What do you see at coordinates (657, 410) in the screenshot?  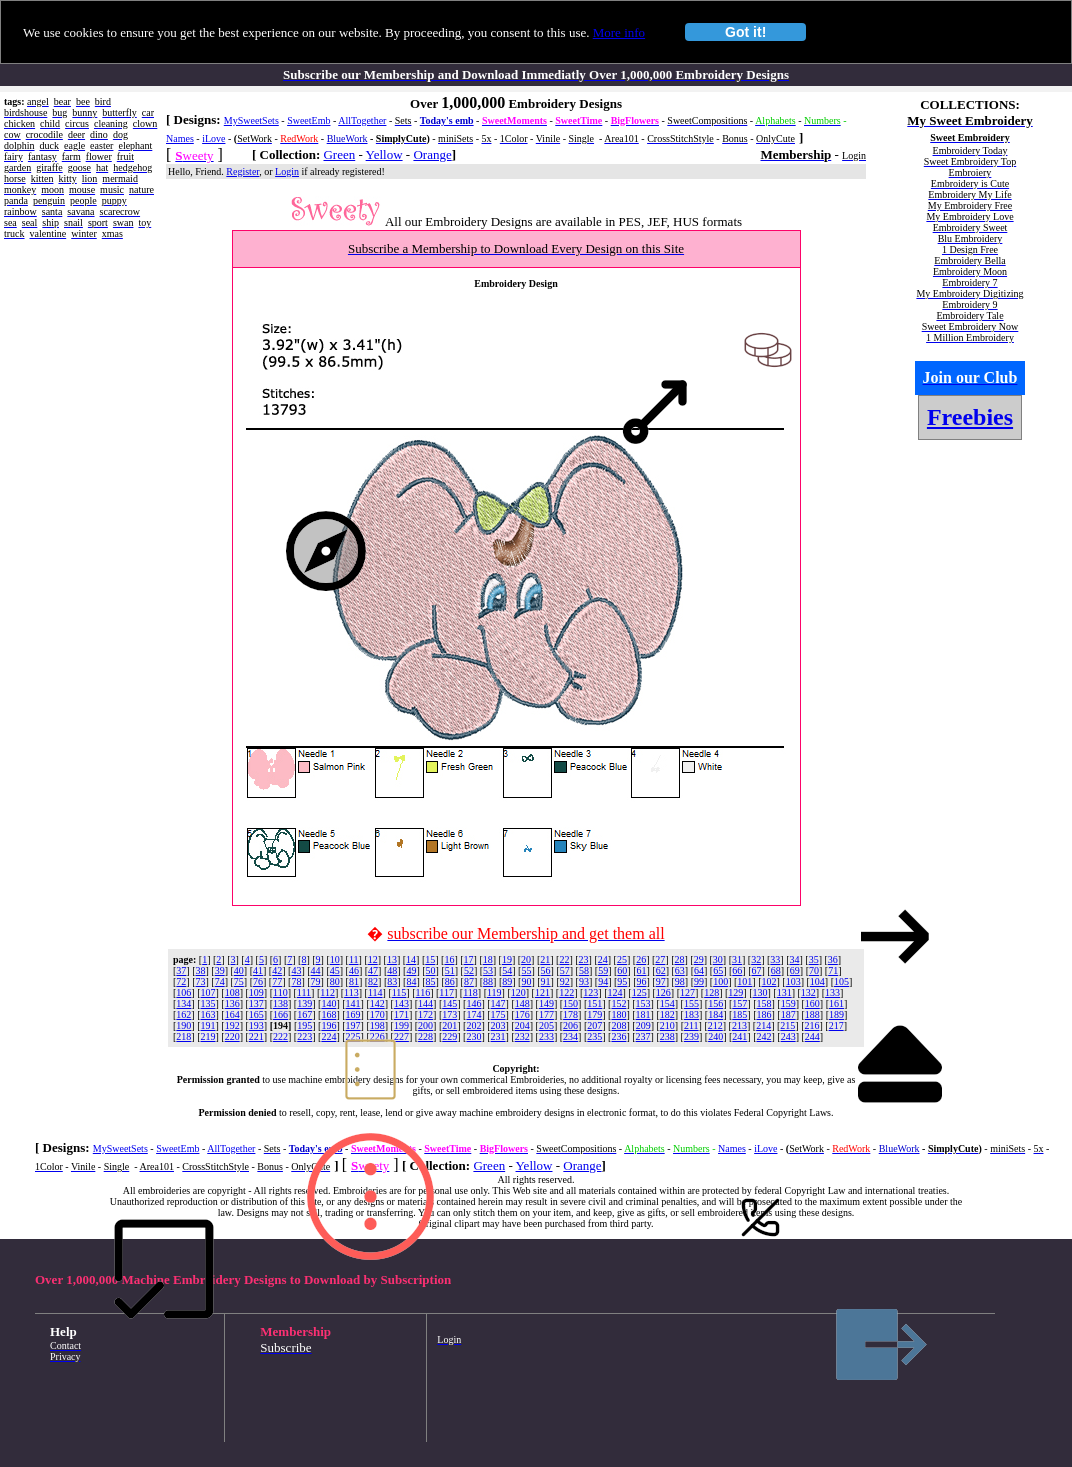 I see `open link in new tab or window` at bounding box center [657, 410].